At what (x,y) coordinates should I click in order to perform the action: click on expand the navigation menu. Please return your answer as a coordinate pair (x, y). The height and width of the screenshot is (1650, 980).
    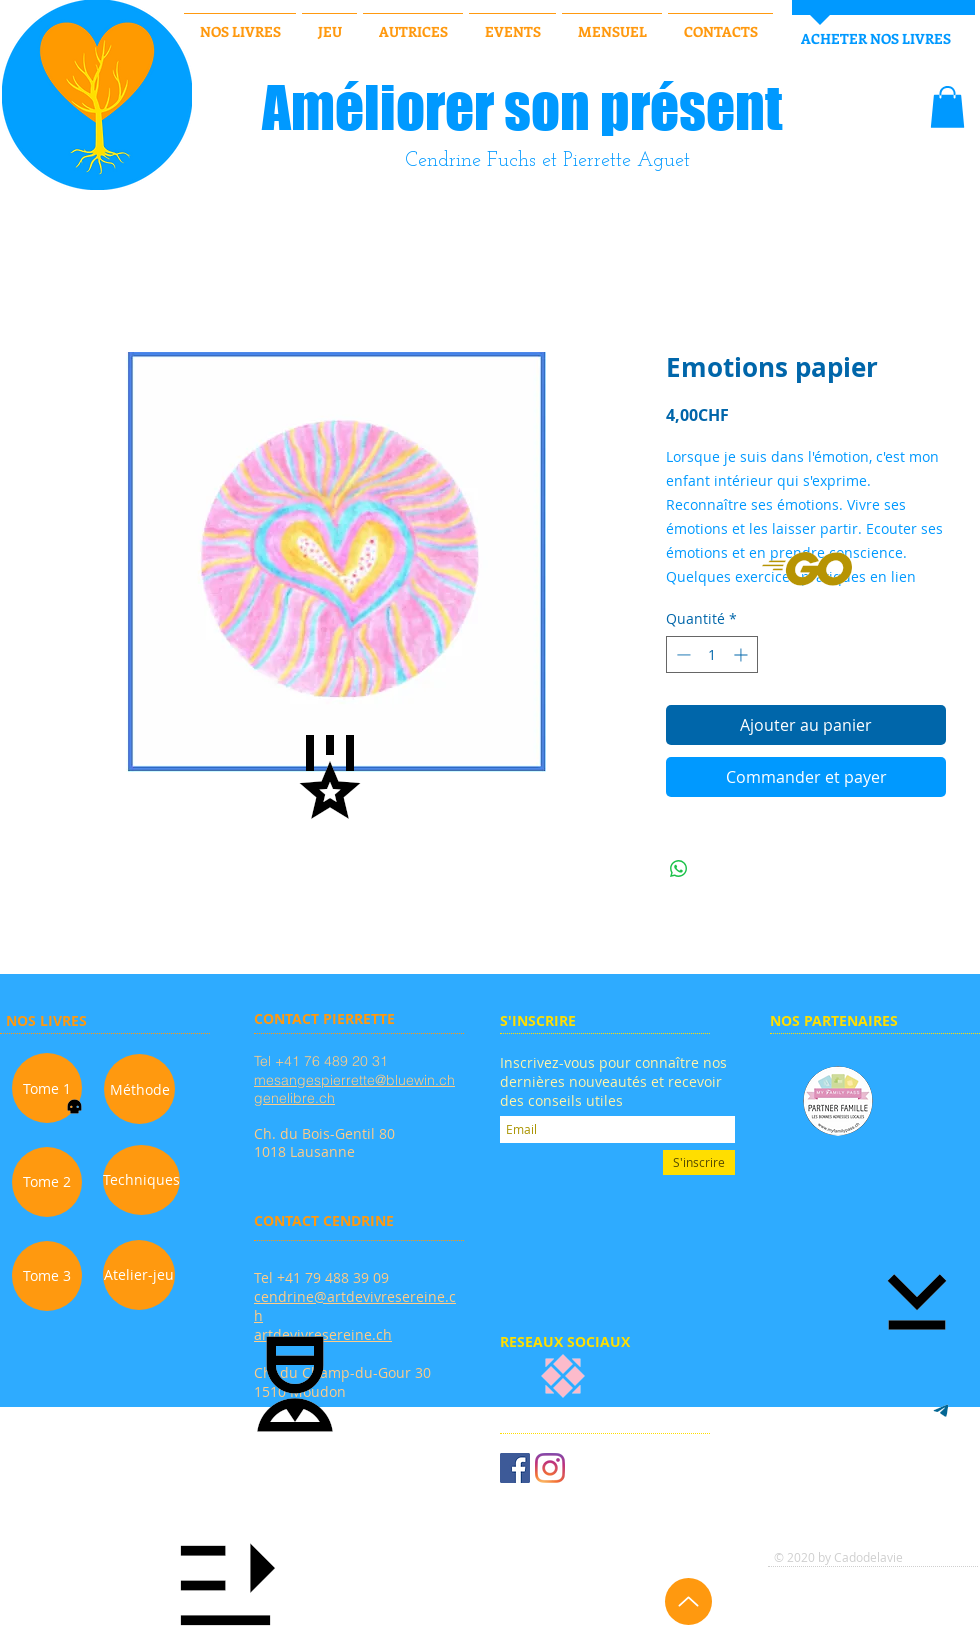
    Looking at the image, I should click on (225, 1585).